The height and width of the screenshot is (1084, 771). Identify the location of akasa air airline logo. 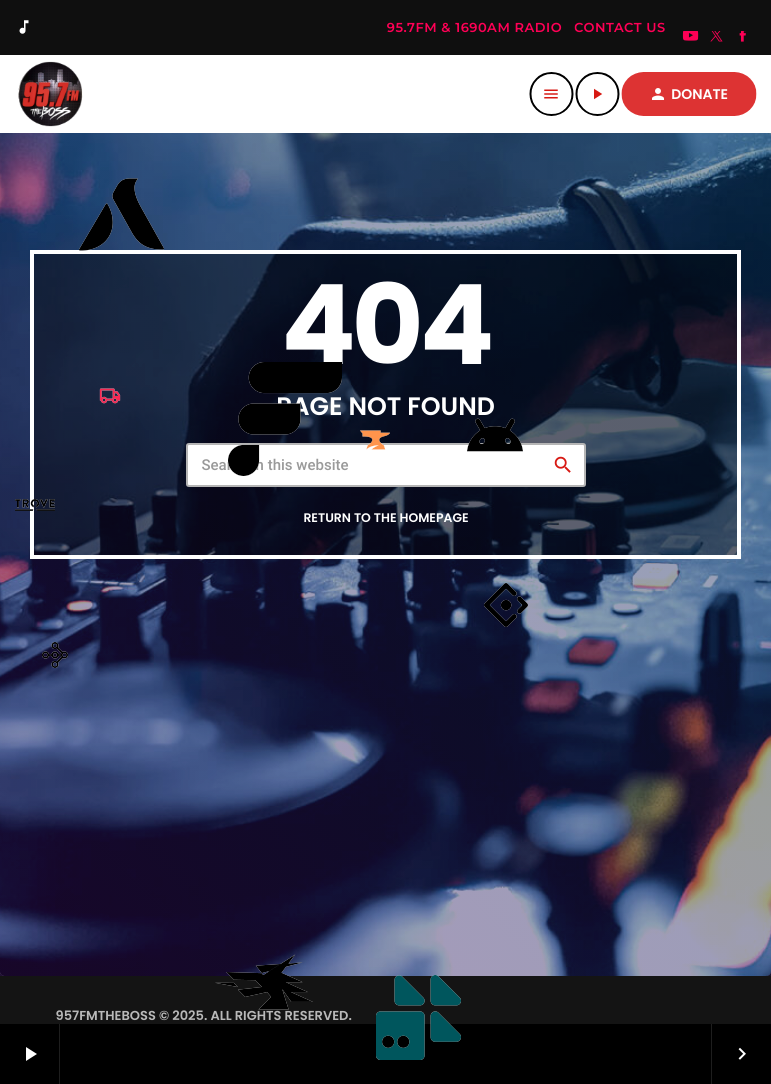
(121, 214).